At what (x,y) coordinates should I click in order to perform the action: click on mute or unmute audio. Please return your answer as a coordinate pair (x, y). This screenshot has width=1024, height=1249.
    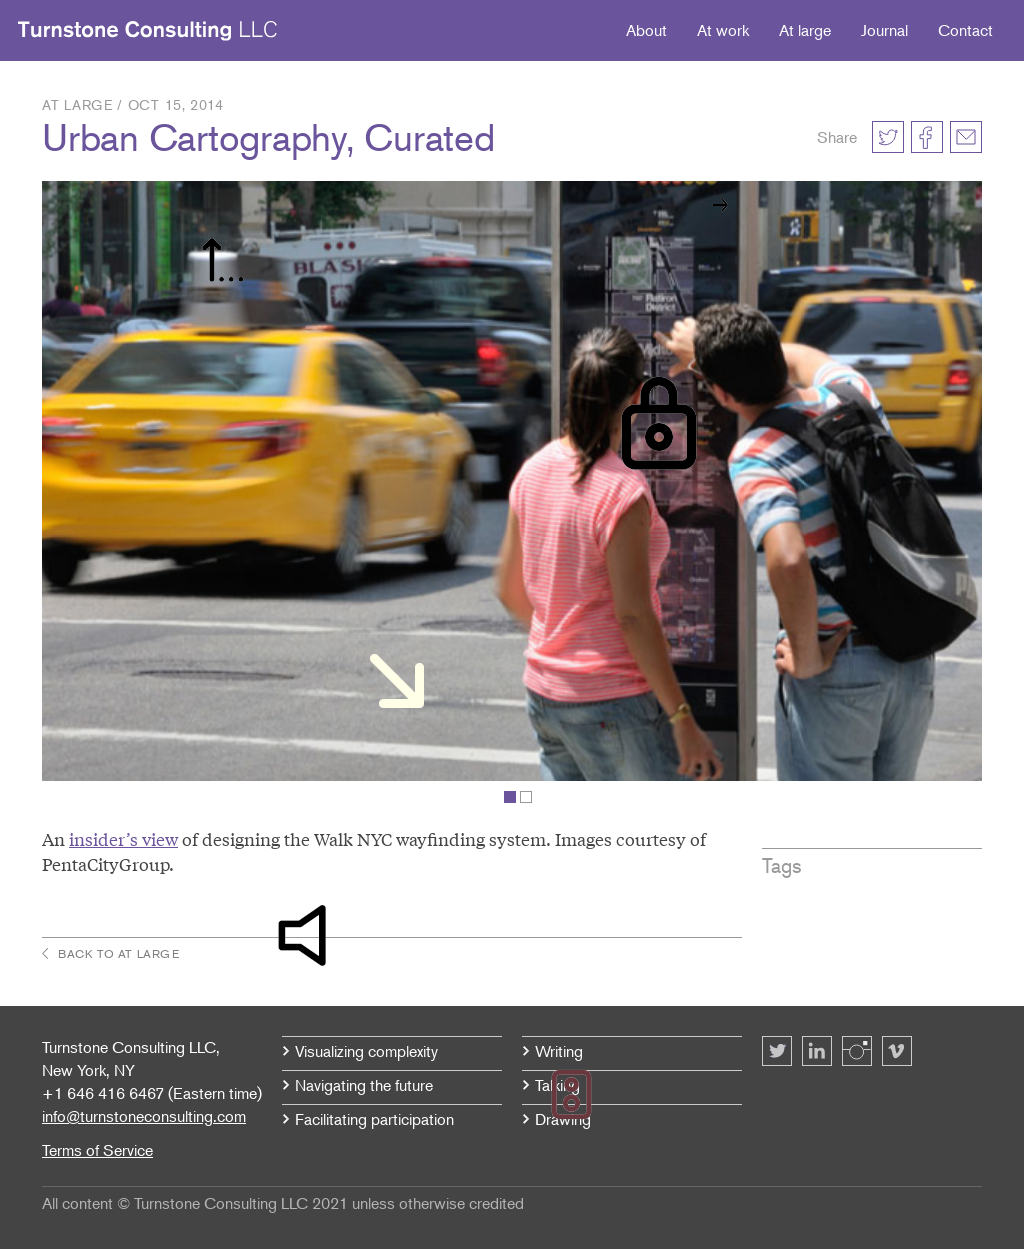
    Looking at the image, I should click on (305, 935).